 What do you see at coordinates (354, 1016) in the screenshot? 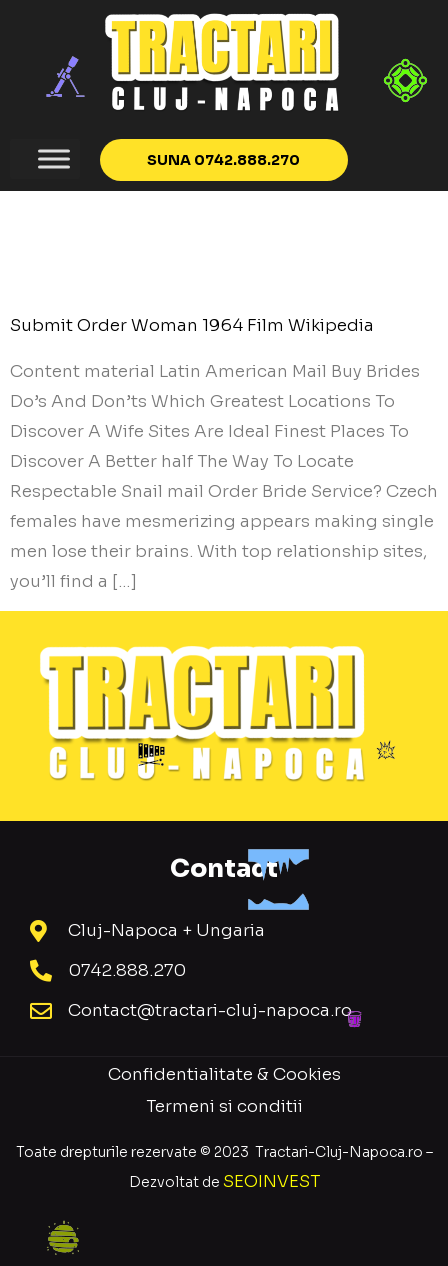
I see `indicates a full inventory or storage container` at bounding box center [354, 1016].